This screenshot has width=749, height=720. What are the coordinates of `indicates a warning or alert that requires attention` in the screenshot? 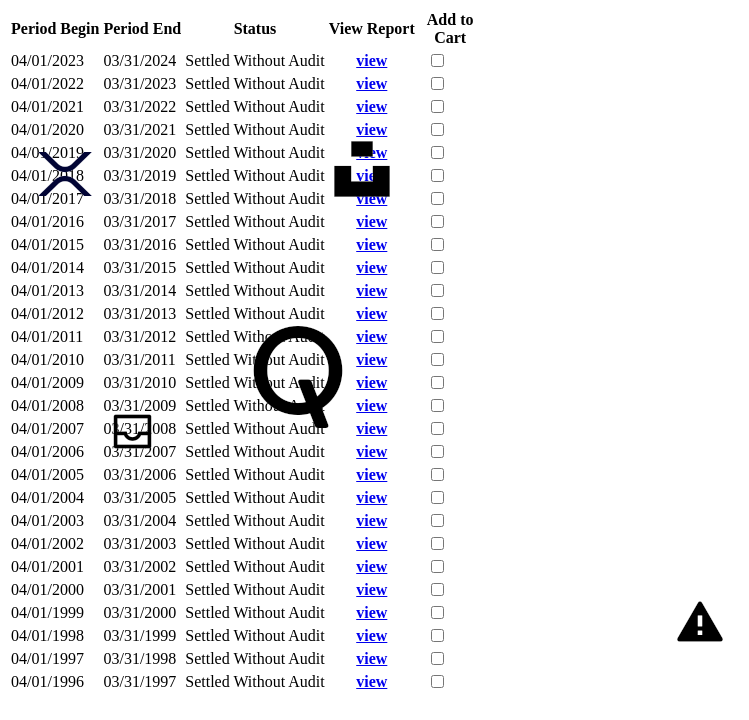 It's located at (700, 622).